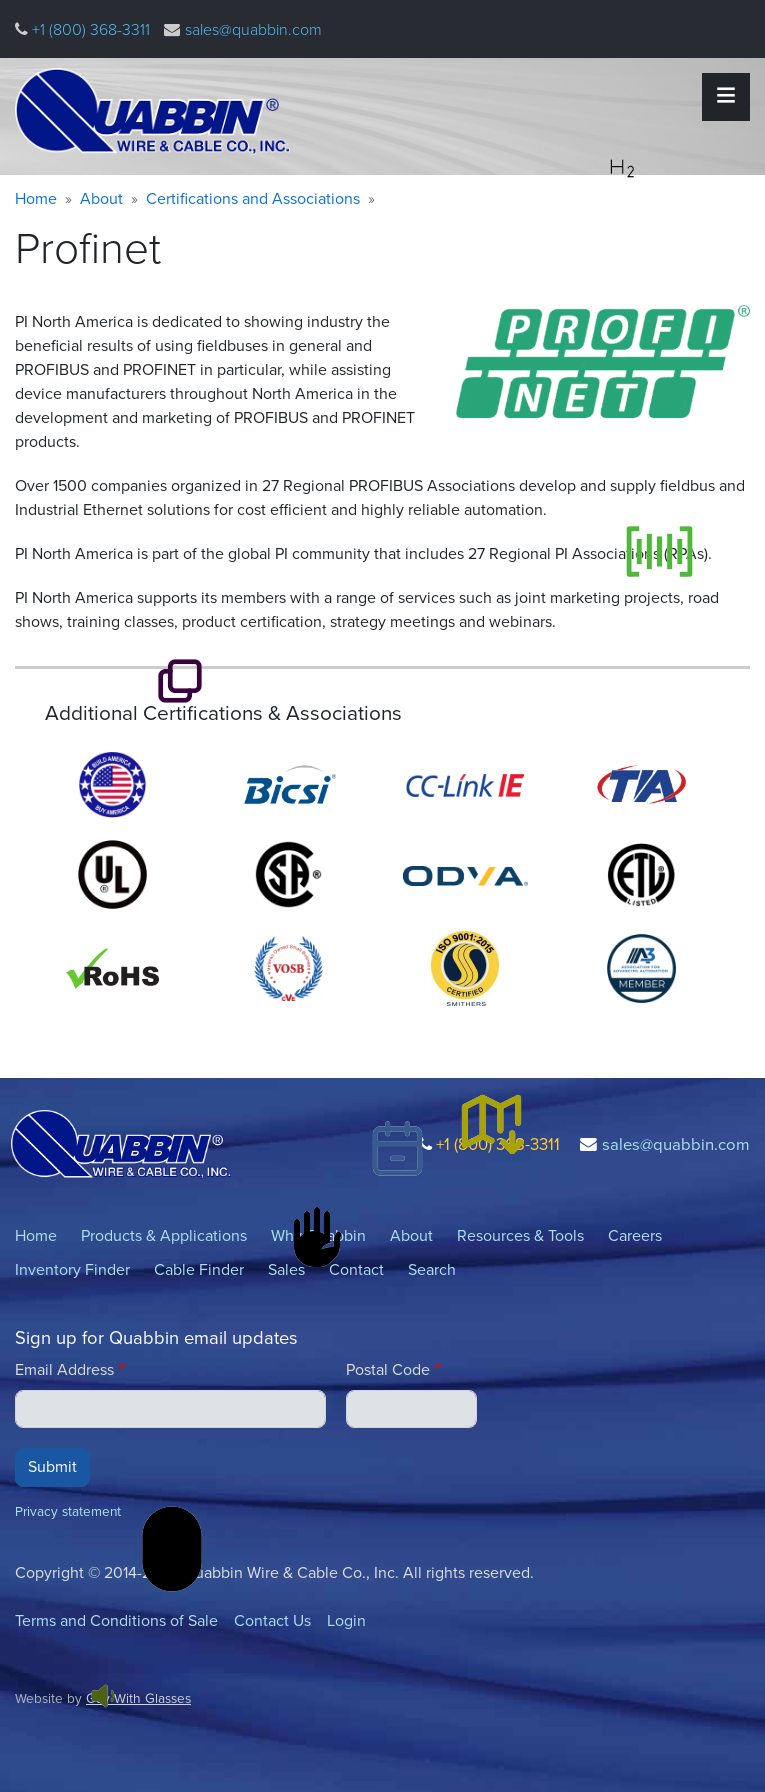 This screenshot has height=1792, width=765. What do you see at coordinates (172, 1549) in the screenshot?
I see `access medication or pharmacy features` at bounding box center [172, 1549].